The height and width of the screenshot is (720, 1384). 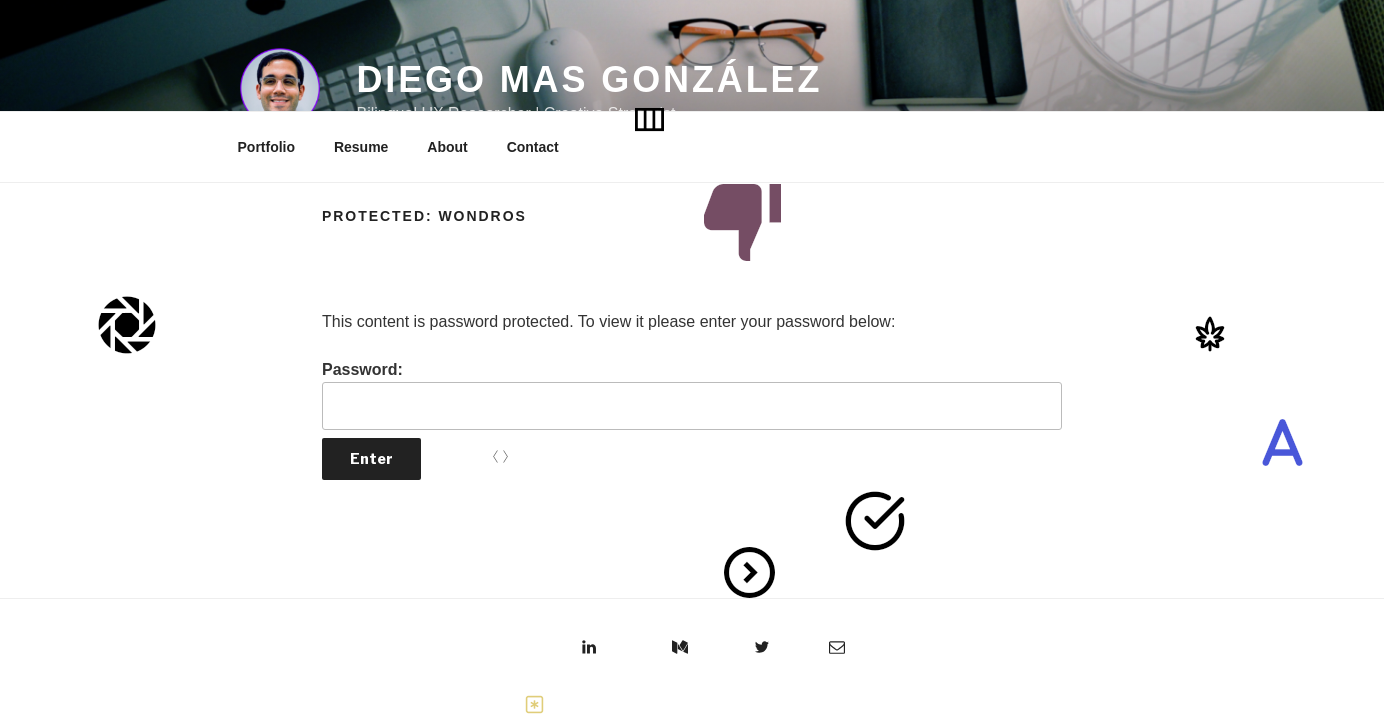 What do you see at coordinates (500, 456) in the screenshot?
I see `view or edit code/markup` at bounding box center [500, 456].